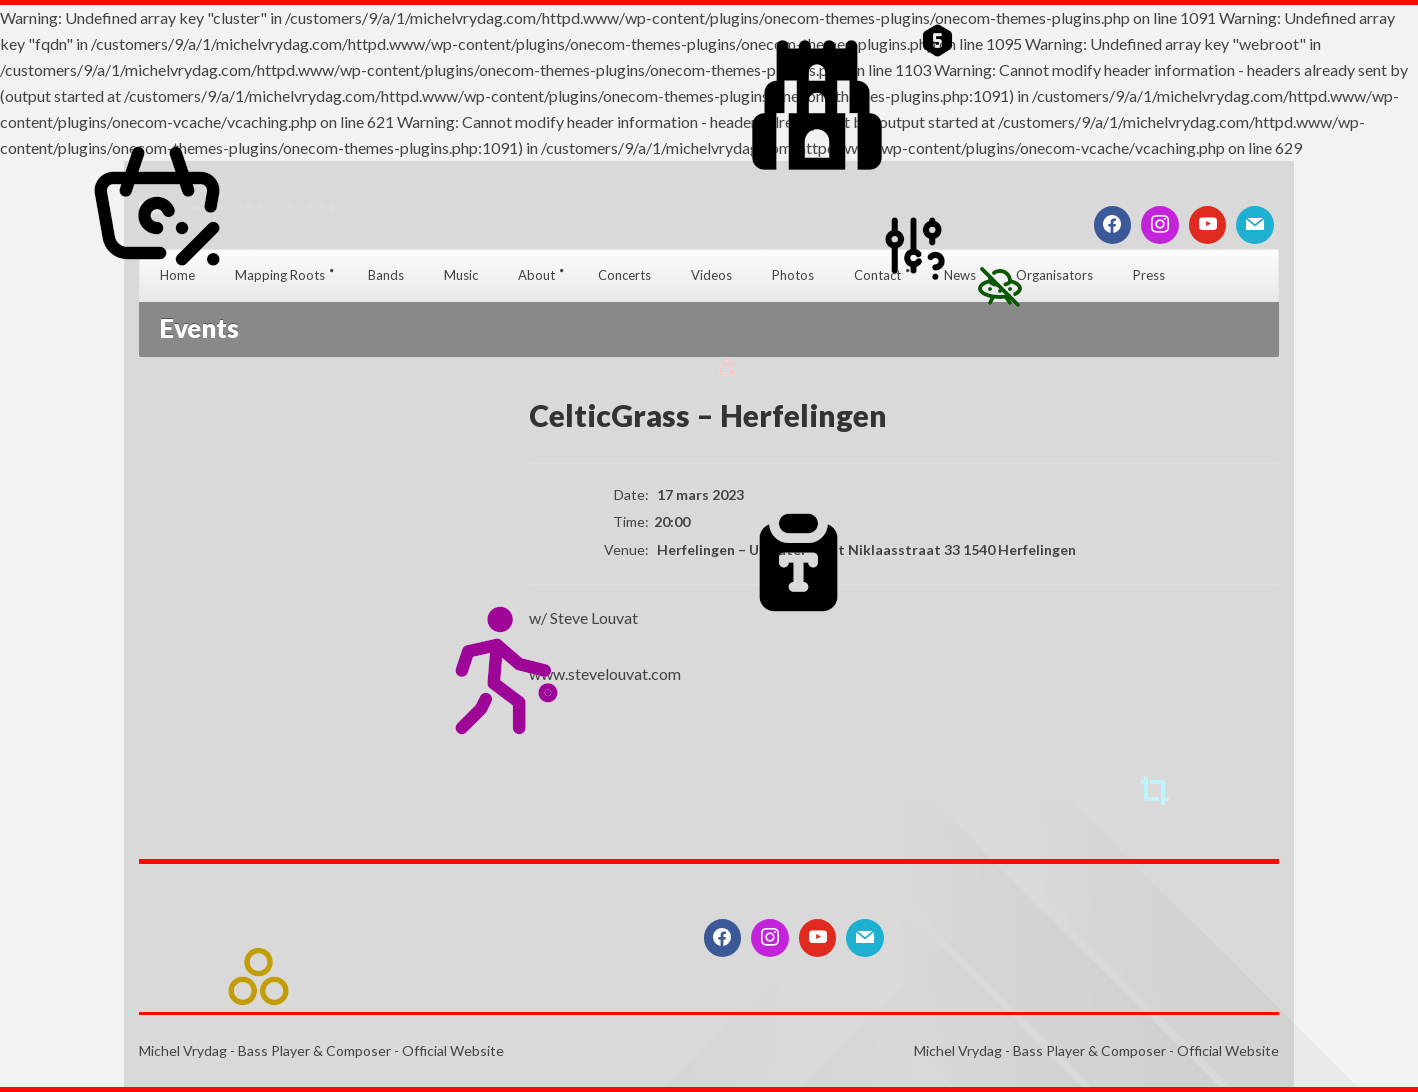 Image resolution: width=1418 pixels, height=1092 pixels. I want to click on access basketball or sports activities, so click(506, 670).